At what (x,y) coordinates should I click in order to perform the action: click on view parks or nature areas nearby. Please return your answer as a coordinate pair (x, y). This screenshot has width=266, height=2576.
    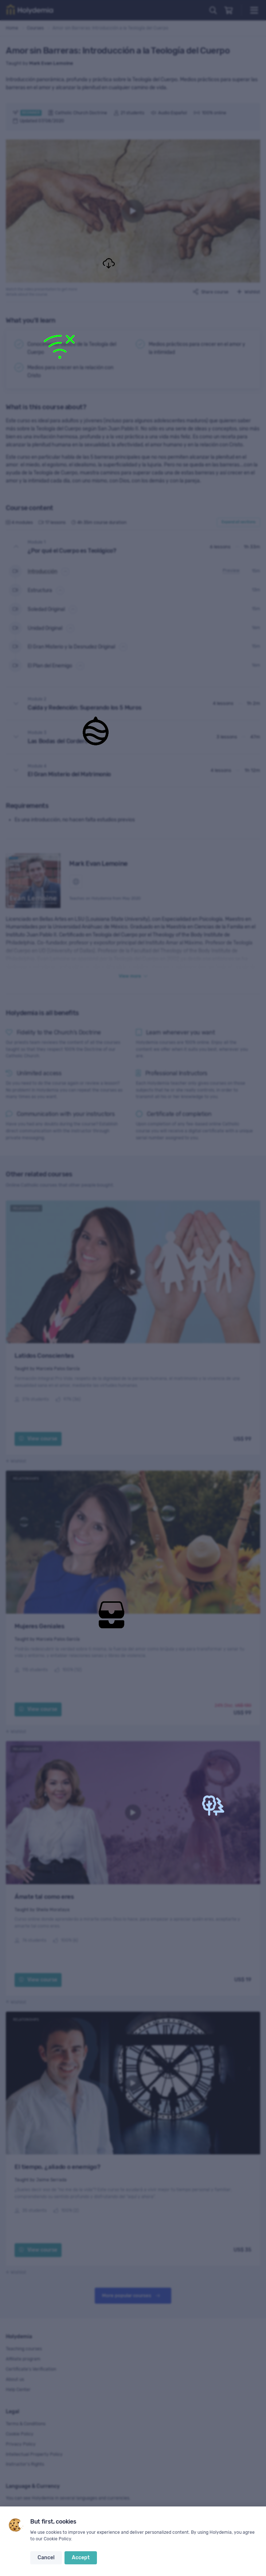
    Looking at the image, I should click on (213, 1806).